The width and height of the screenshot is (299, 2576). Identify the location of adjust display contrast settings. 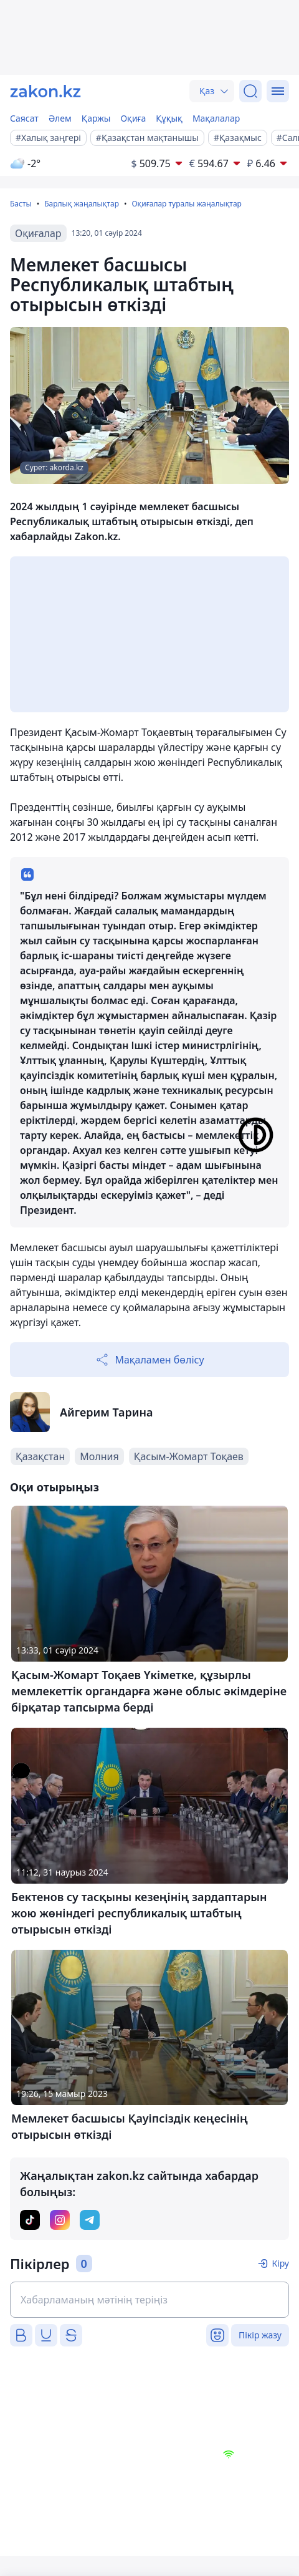
(255, 1135).